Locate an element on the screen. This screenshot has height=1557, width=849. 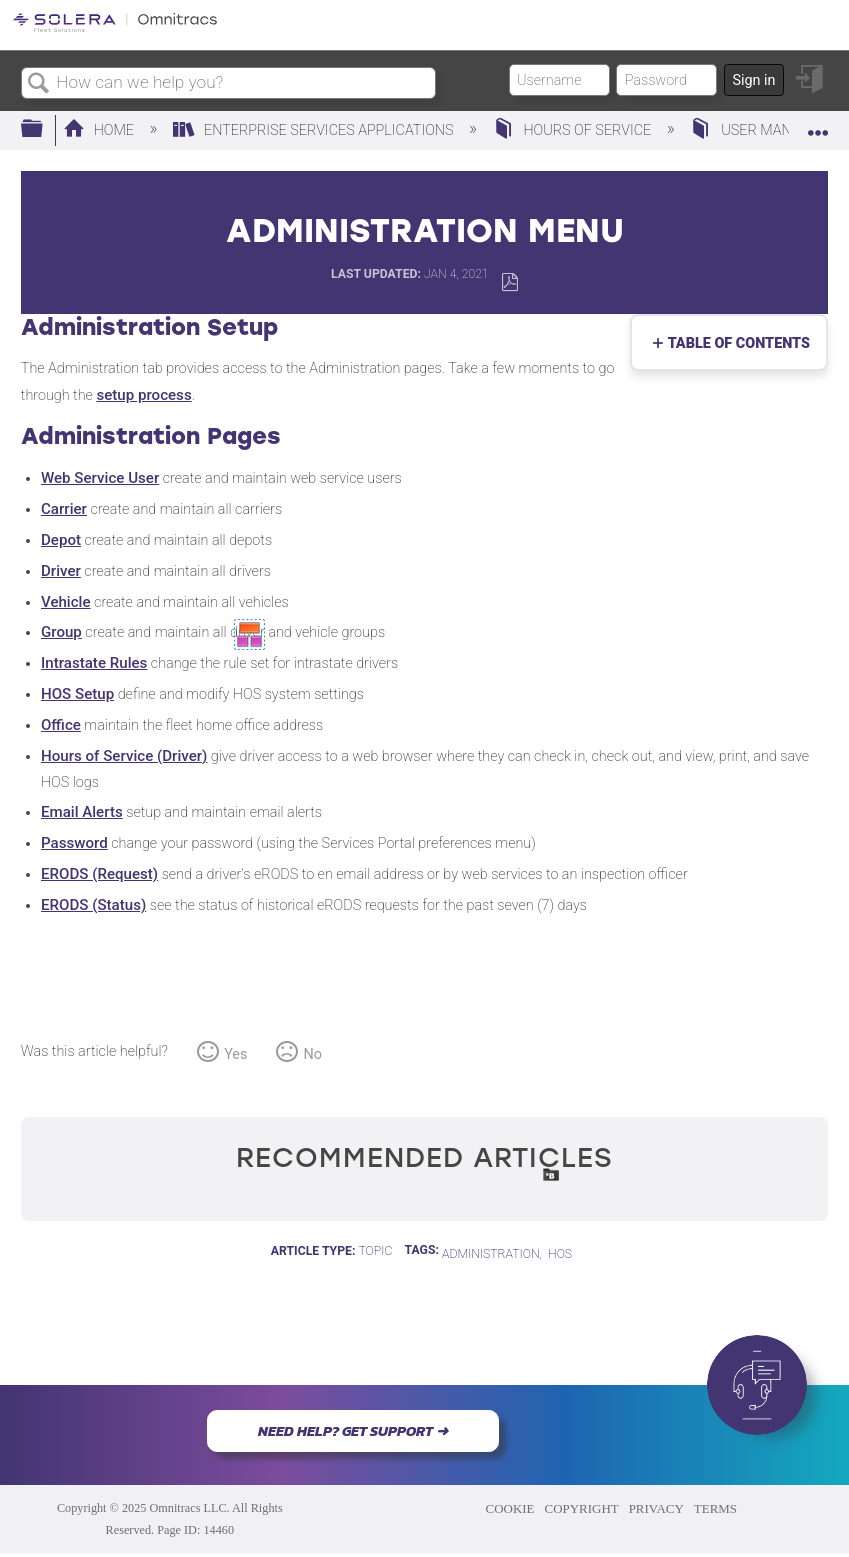
select all items in the current view is located at coordinates (249, 634).